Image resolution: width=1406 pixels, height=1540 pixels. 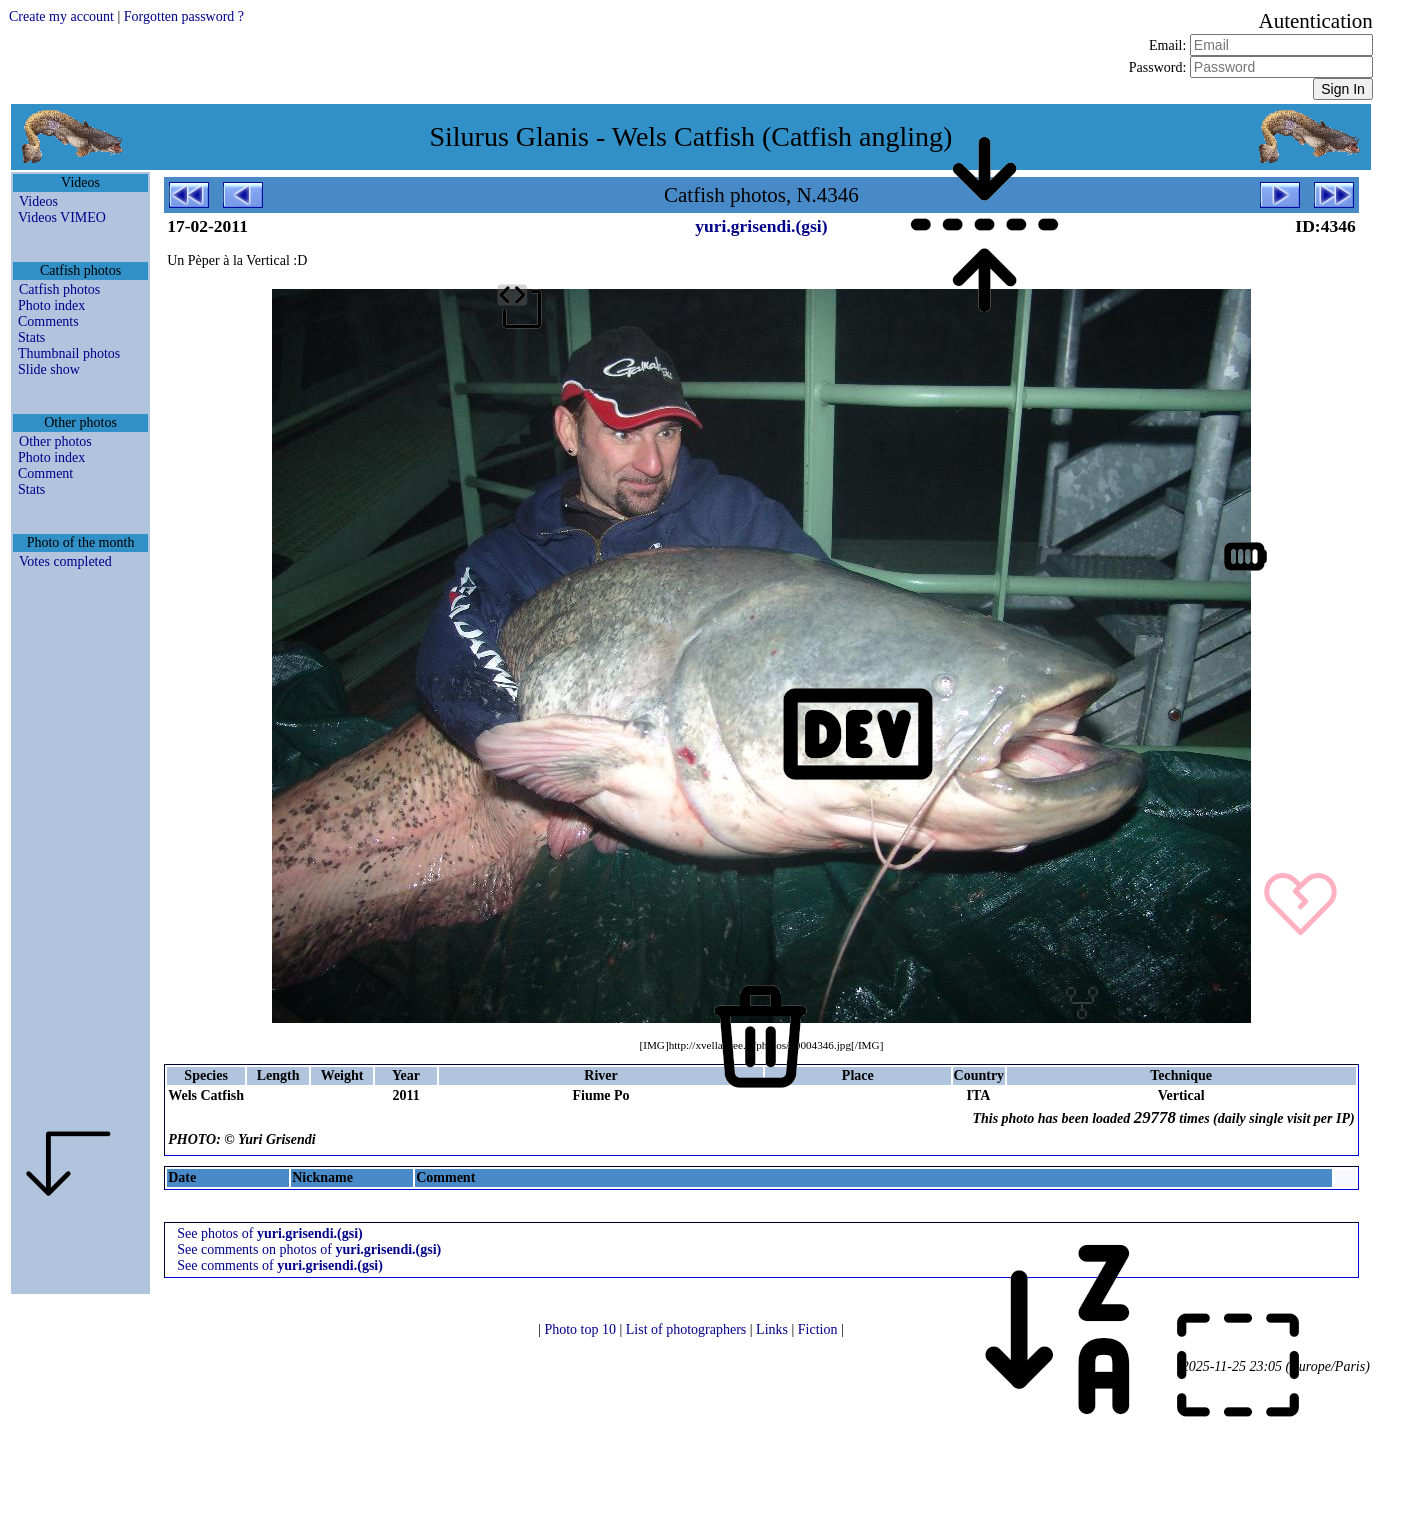 What do you see at coordinates (1061, 1329) in the screenshot?
I see `sort items alphabetically from Z to A` at bounding box center [1061, 1329].